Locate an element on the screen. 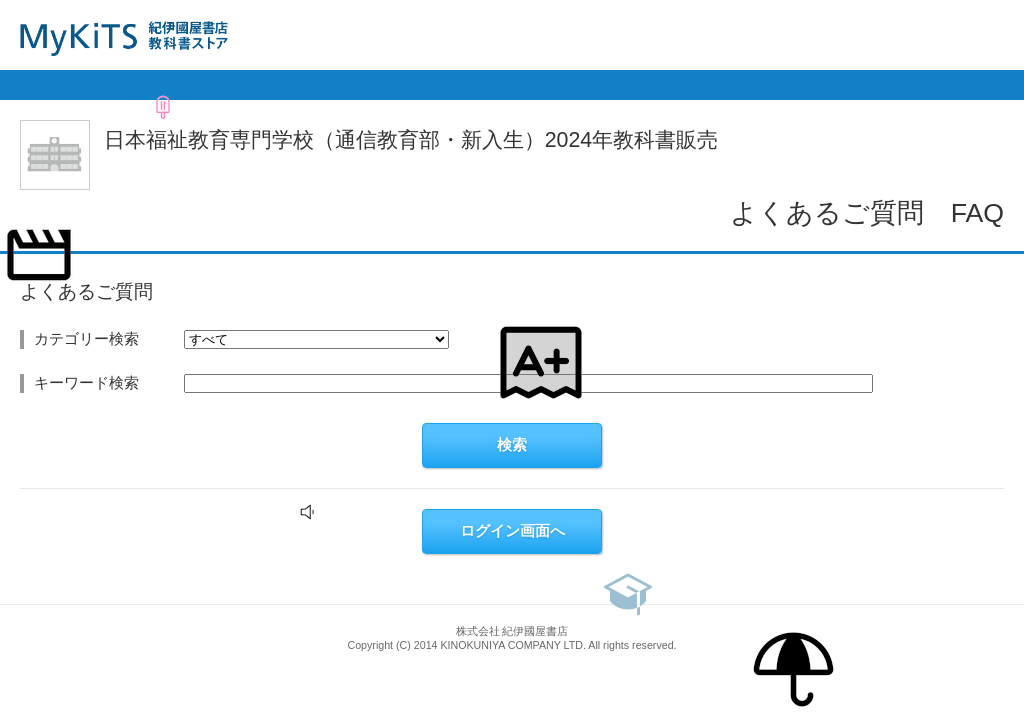  volume set to low level is located at coordinates (308, 512).